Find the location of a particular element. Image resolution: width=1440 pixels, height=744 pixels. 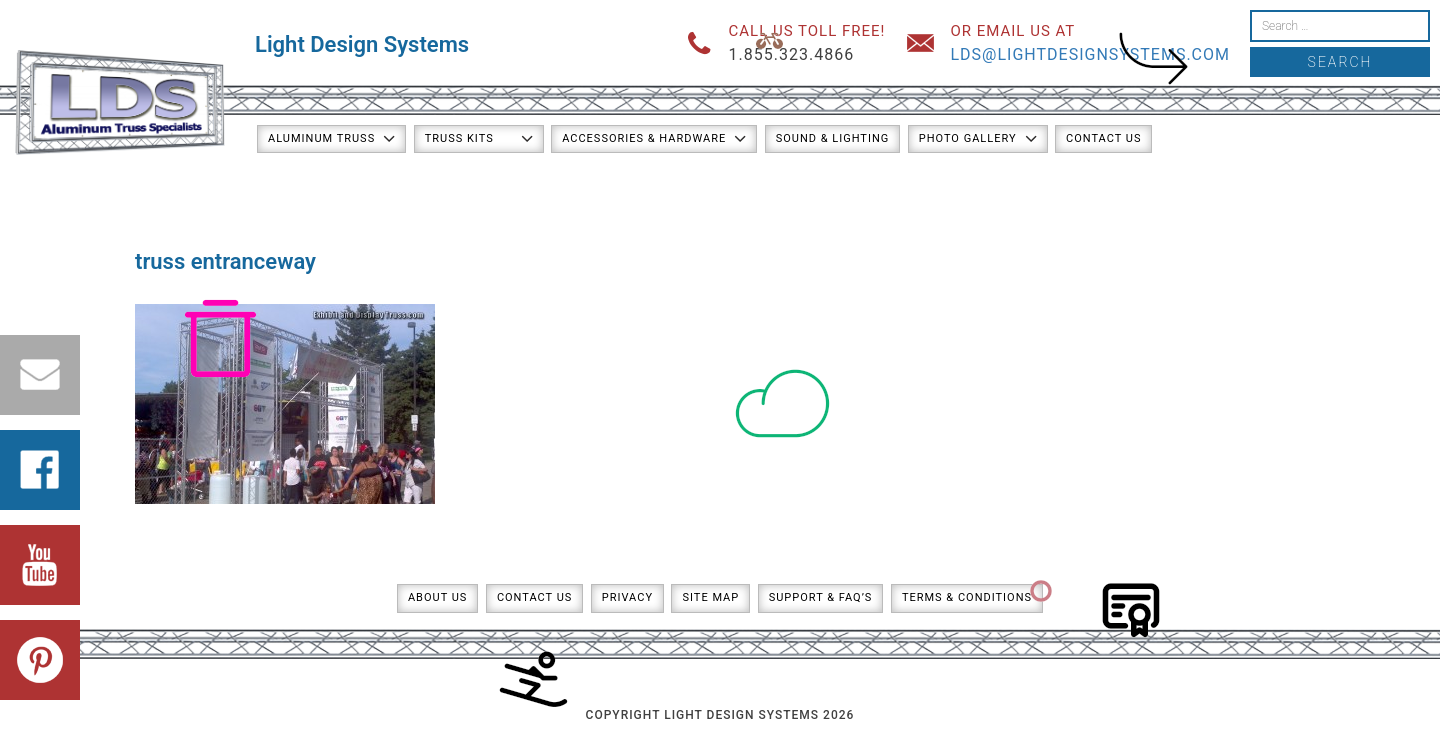

indicates gender-neutral or unspecified gender option is located at coordinates (1041, 591).